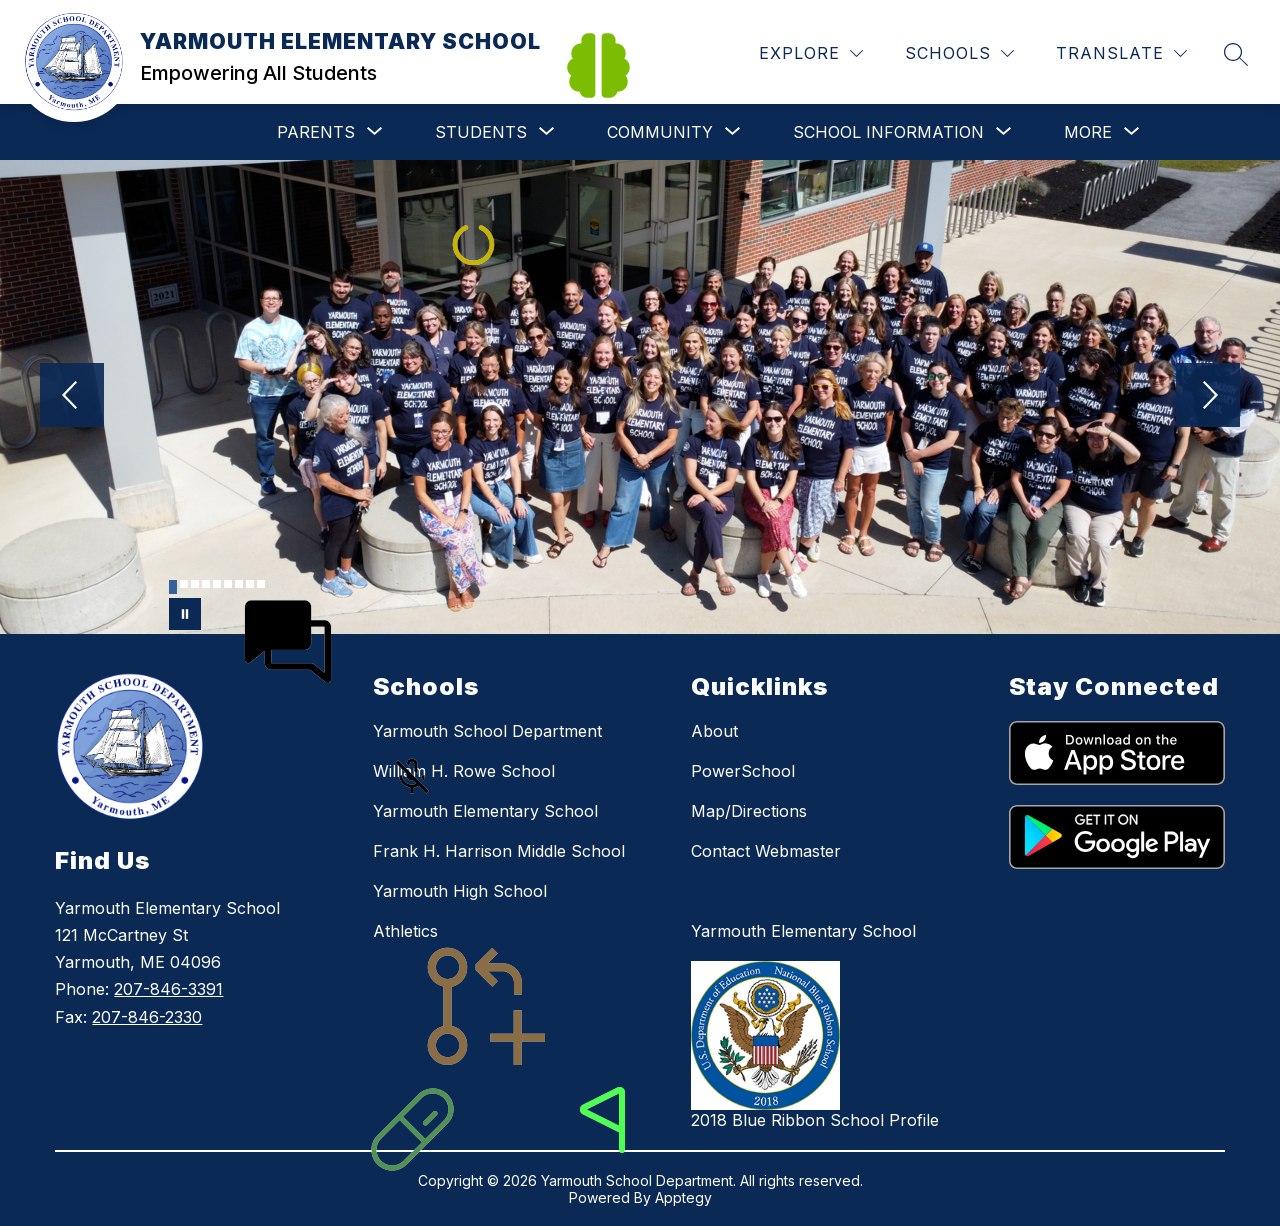 Image resolution: width=1280 pixels, height=1226 pixels. I want to click on open your conversations, so click(288, 640).